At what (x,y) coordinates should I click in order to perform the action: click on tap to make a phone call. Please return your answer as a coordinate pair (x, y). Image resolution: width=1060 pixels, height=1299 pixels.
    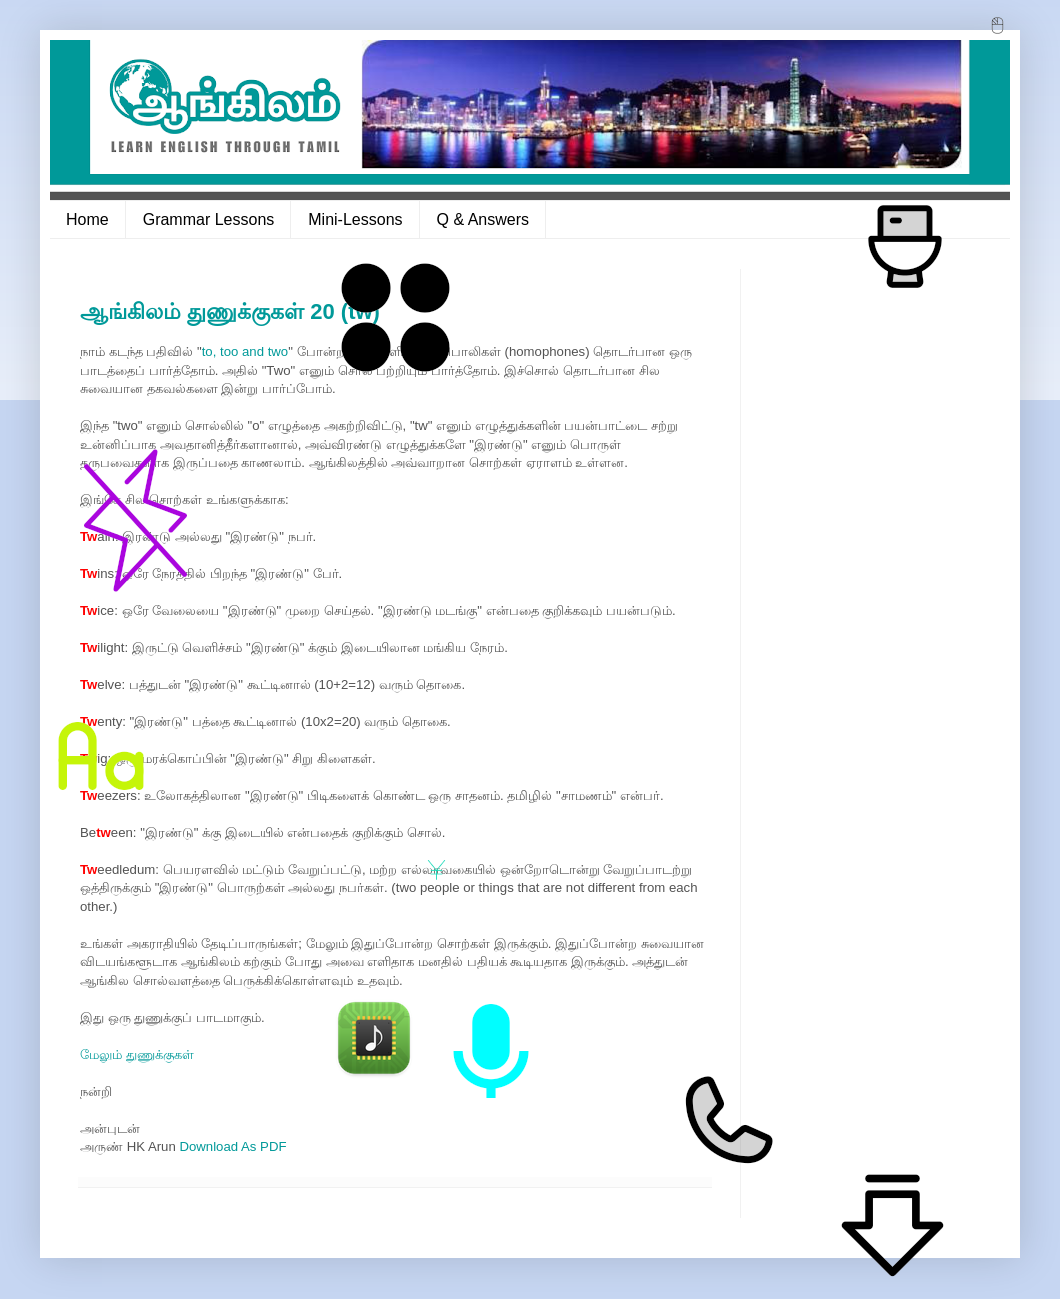
    Looking at the image, I should click on (727, 1121).